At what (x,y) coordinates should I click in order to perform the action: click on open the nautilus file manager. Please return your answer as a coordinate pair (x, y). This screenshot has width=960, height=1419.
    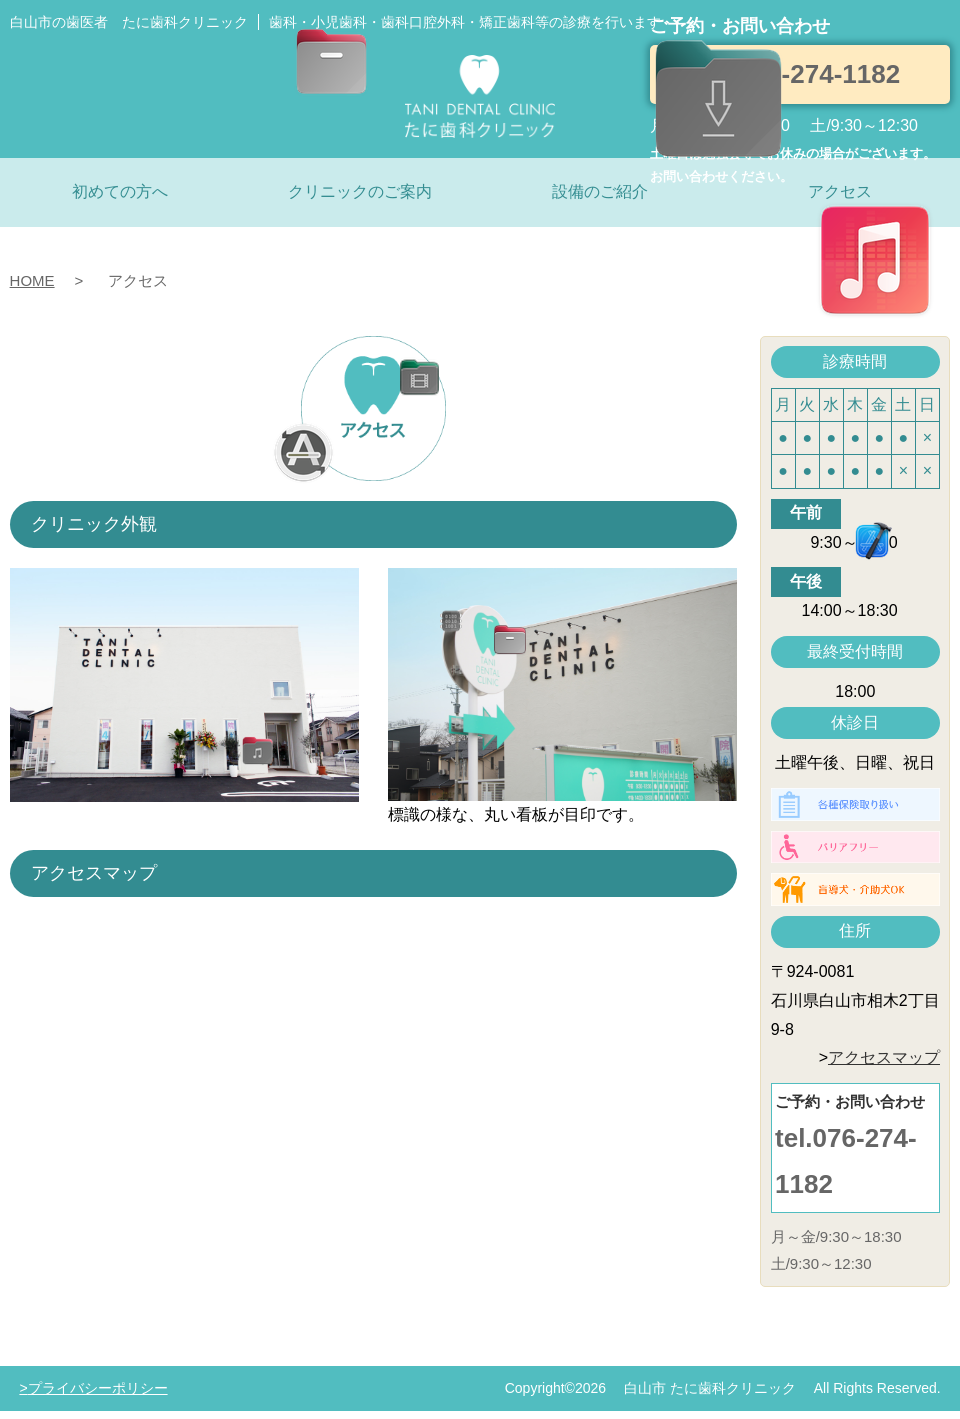
    Looking at the image, I should click on (510, 639).